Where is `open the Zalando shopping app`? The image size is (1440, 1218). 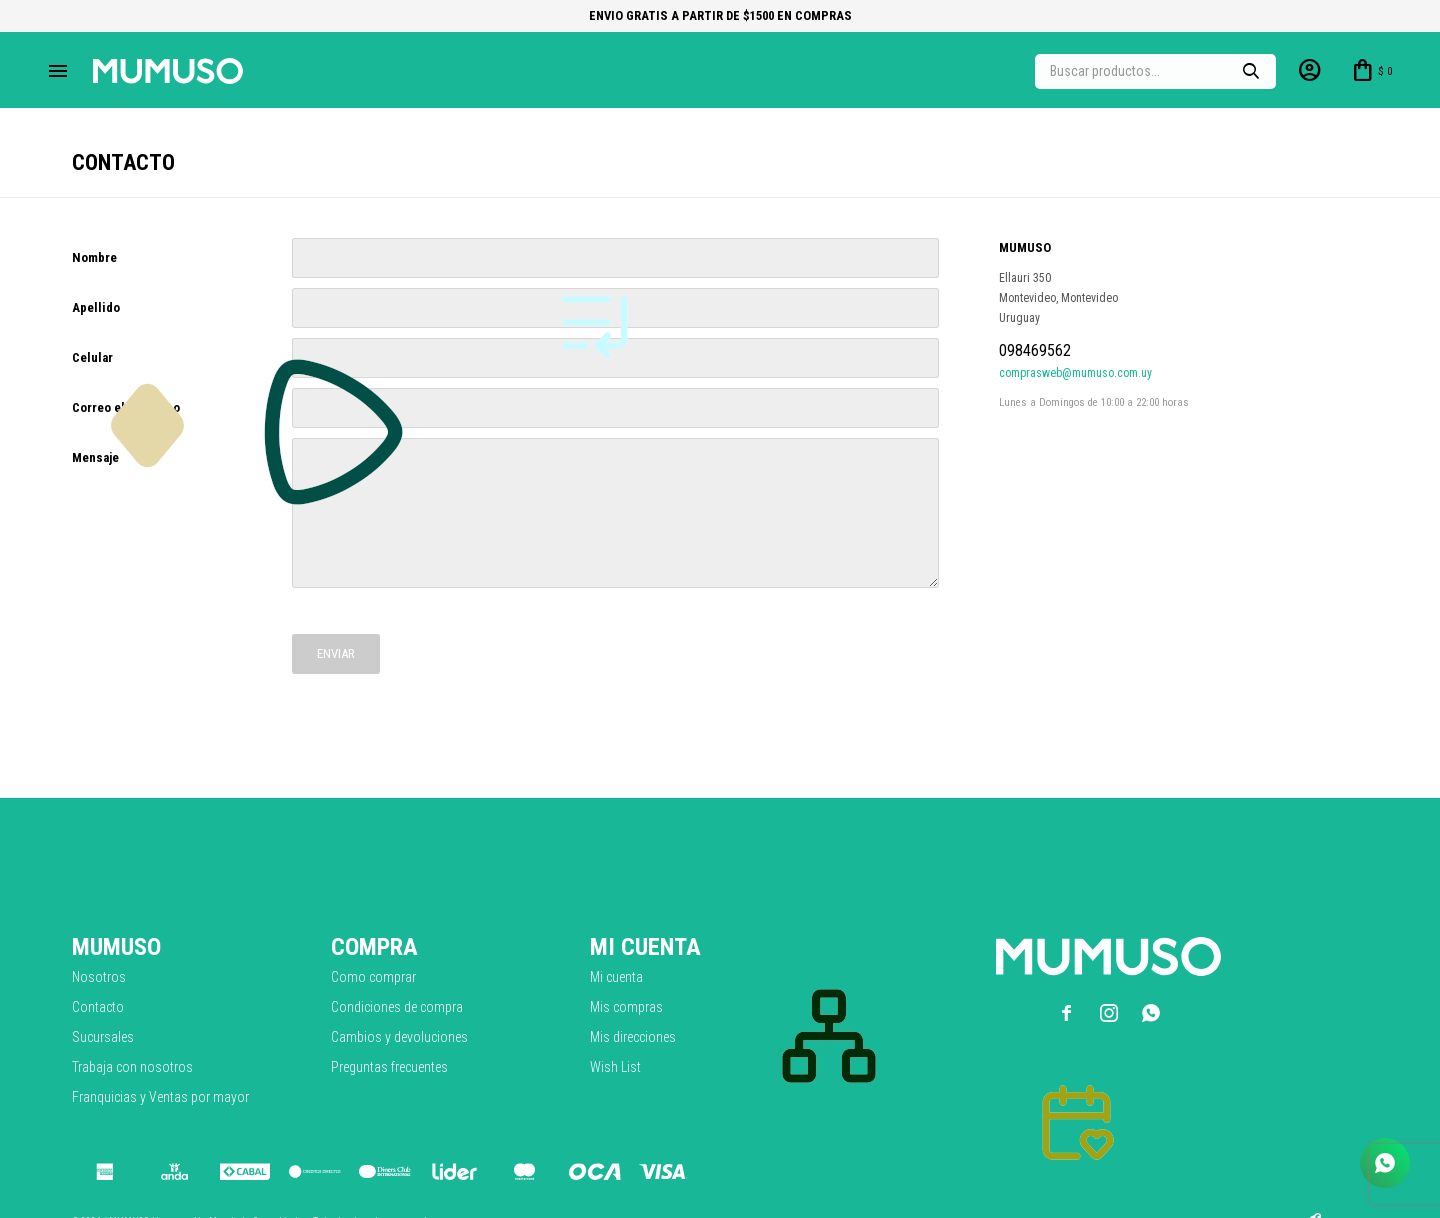
open the Zalando shopping app is located at coordinates (330, 432).